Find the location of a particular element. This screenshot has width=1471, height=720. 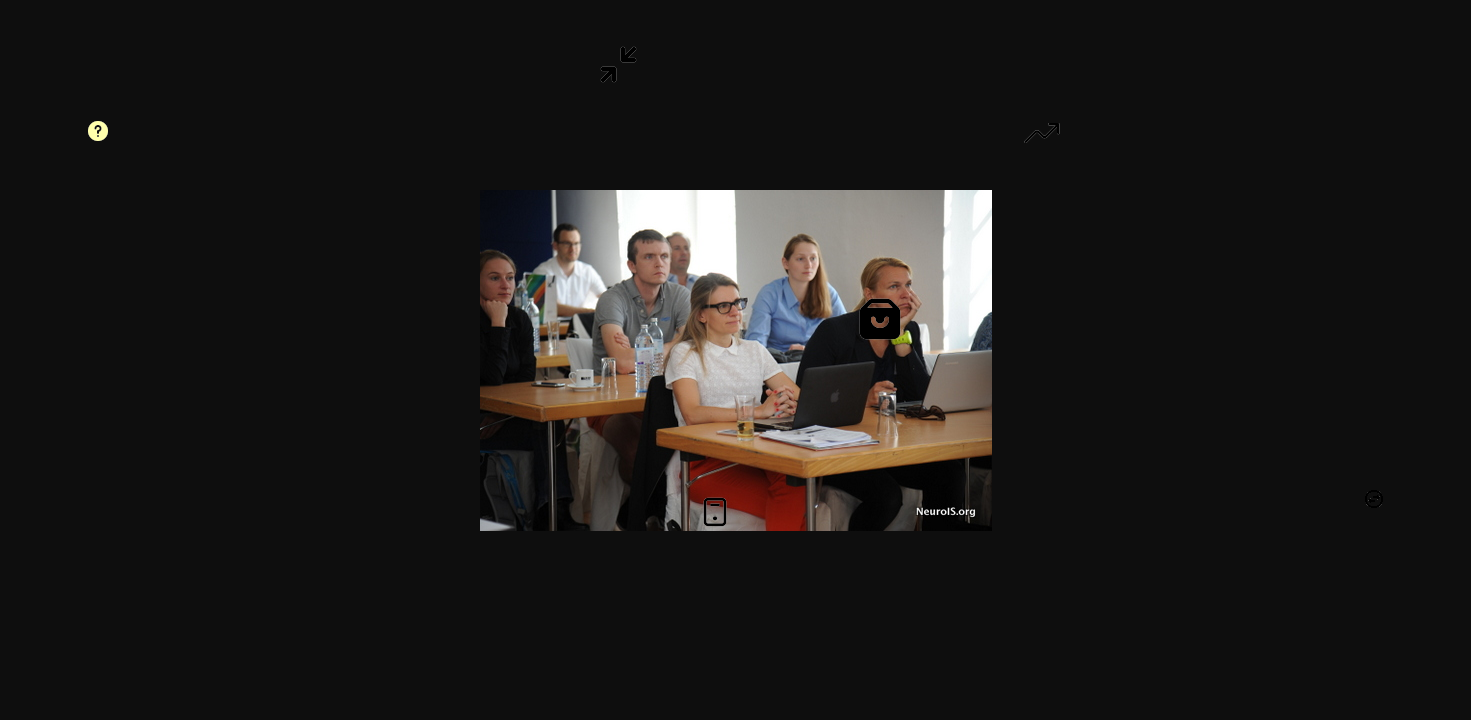

collapse or minimize content is located at coordinates (618, 64).